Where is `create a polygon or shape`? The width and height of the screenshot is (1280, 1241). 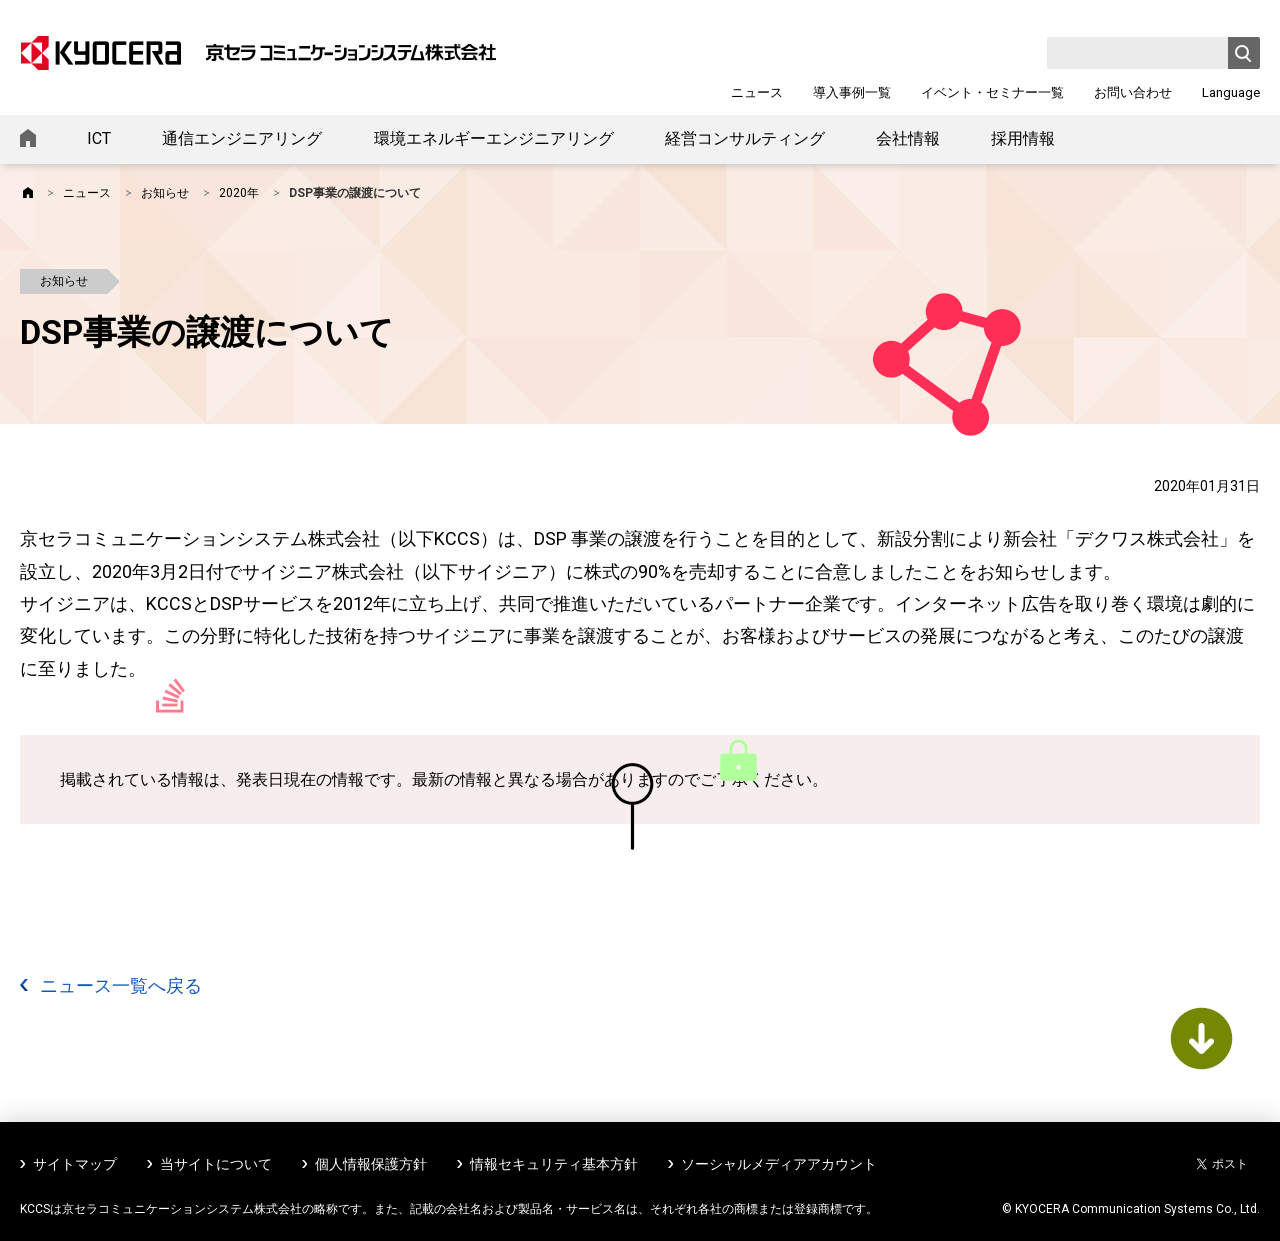
create a polygon or shape is located at coordinates (949, 364).